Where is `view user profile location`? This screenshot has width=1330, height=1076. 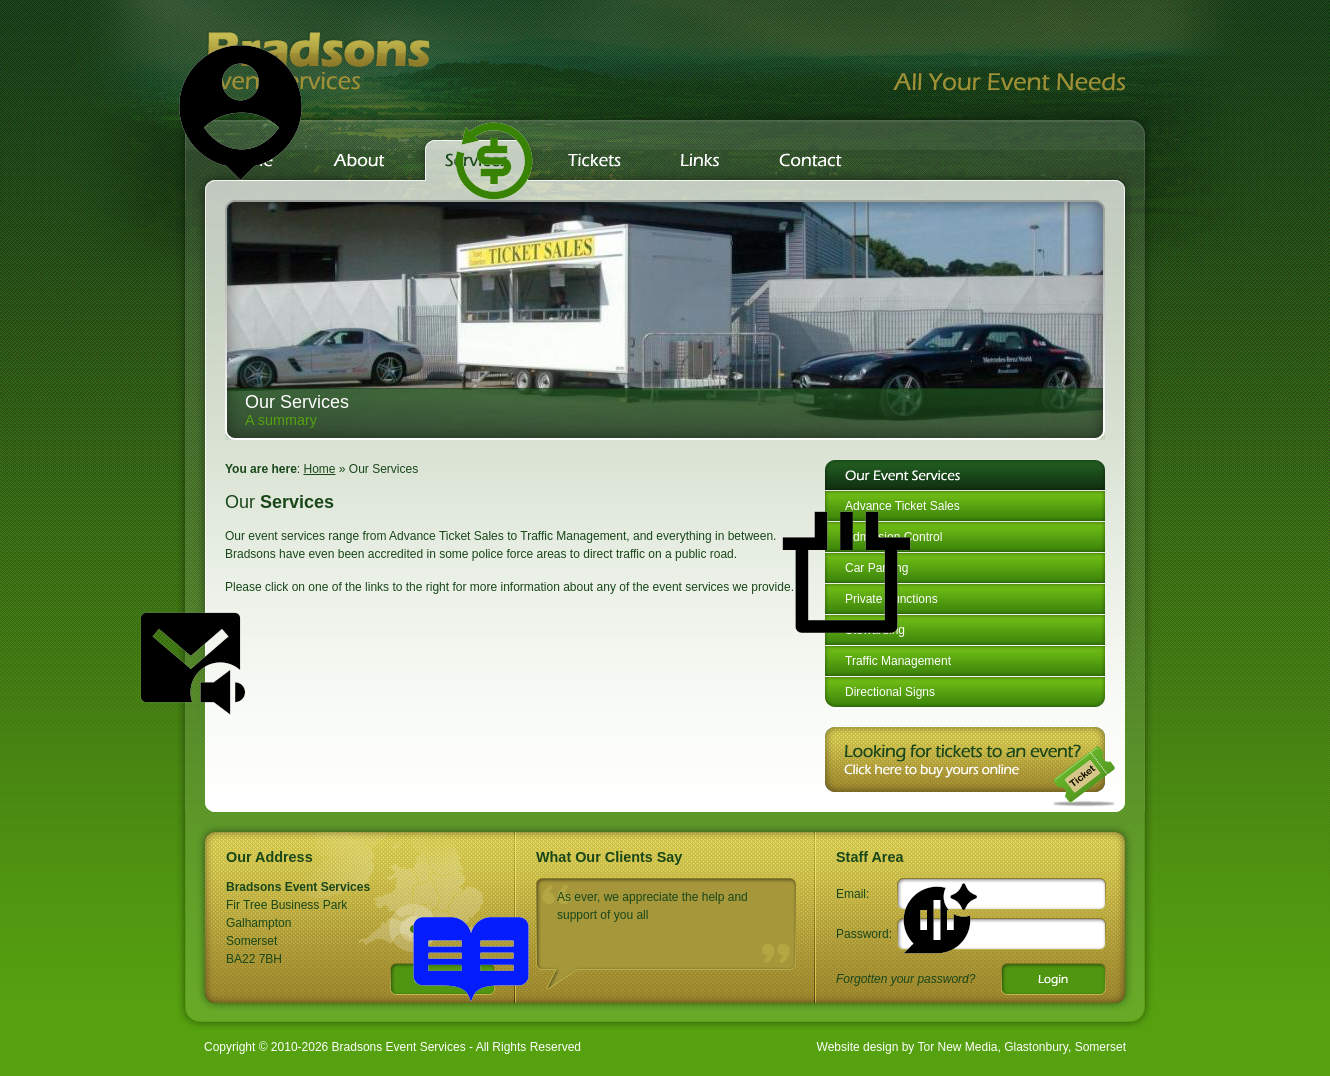
view user profile location is located at coordinates (240, 106).